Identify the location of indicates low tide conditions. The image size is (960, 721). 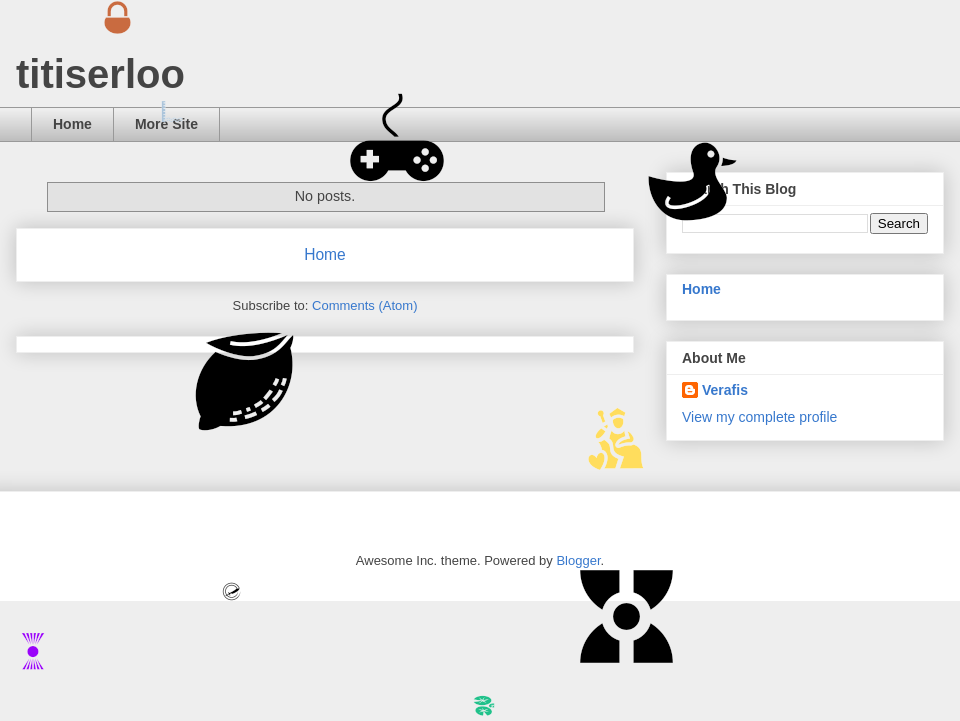
(171, 111).